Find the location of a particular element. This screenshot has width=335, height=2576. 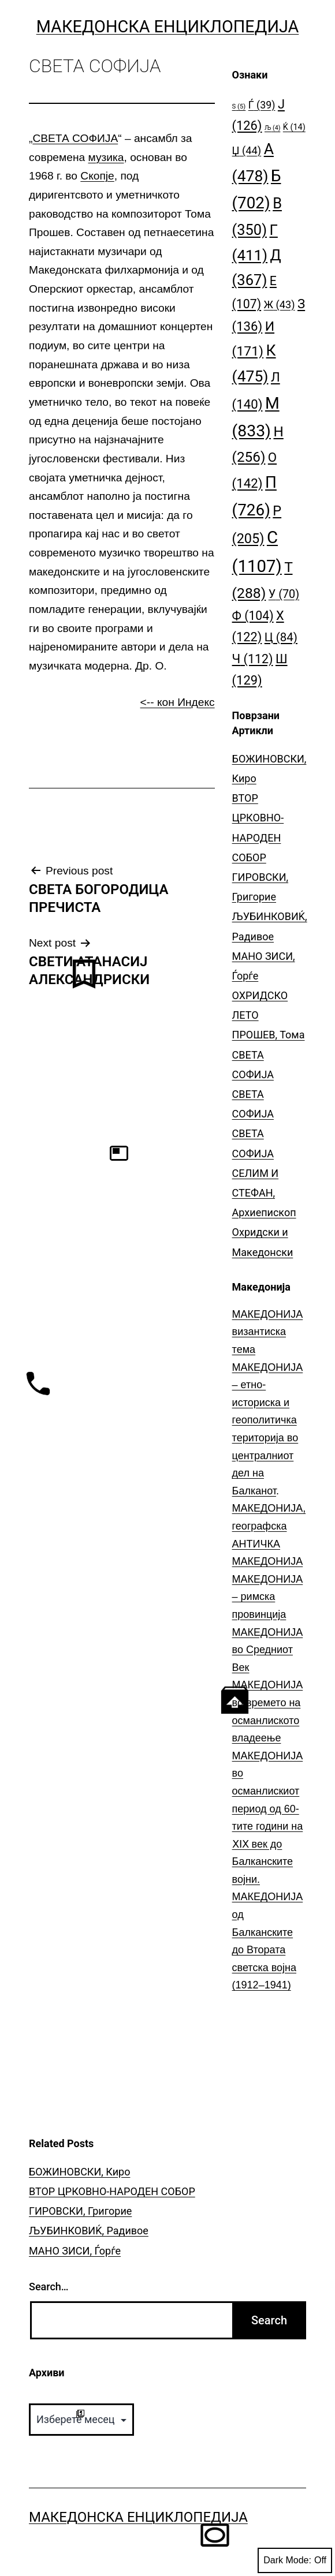

unarchive an item or message is located at coordinates (234, 1700).